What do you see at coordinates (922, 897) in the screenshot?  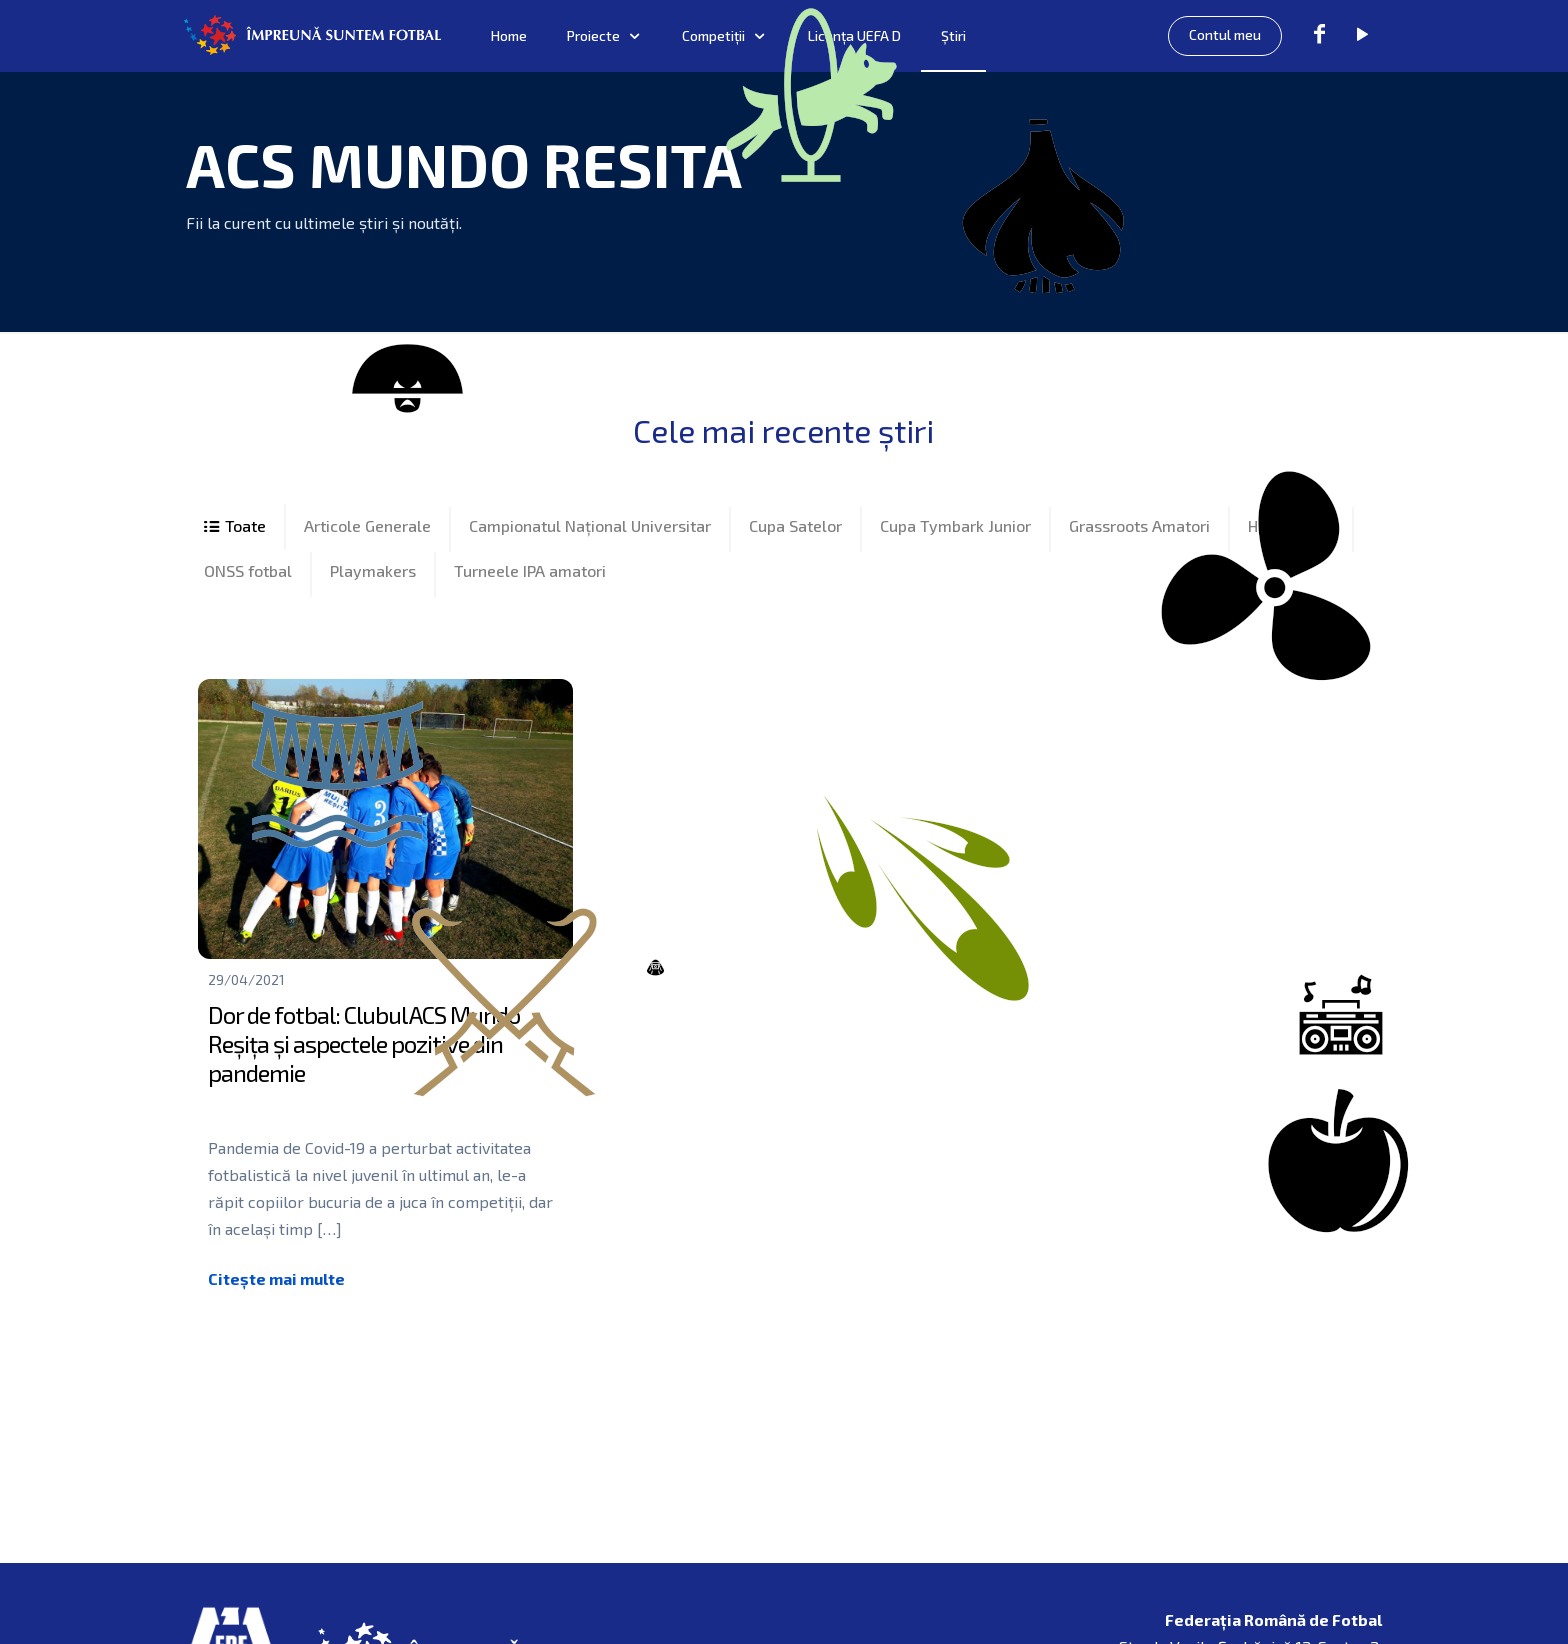 I see `activate quick attack or strike ability` at bounding box center [922, 897].